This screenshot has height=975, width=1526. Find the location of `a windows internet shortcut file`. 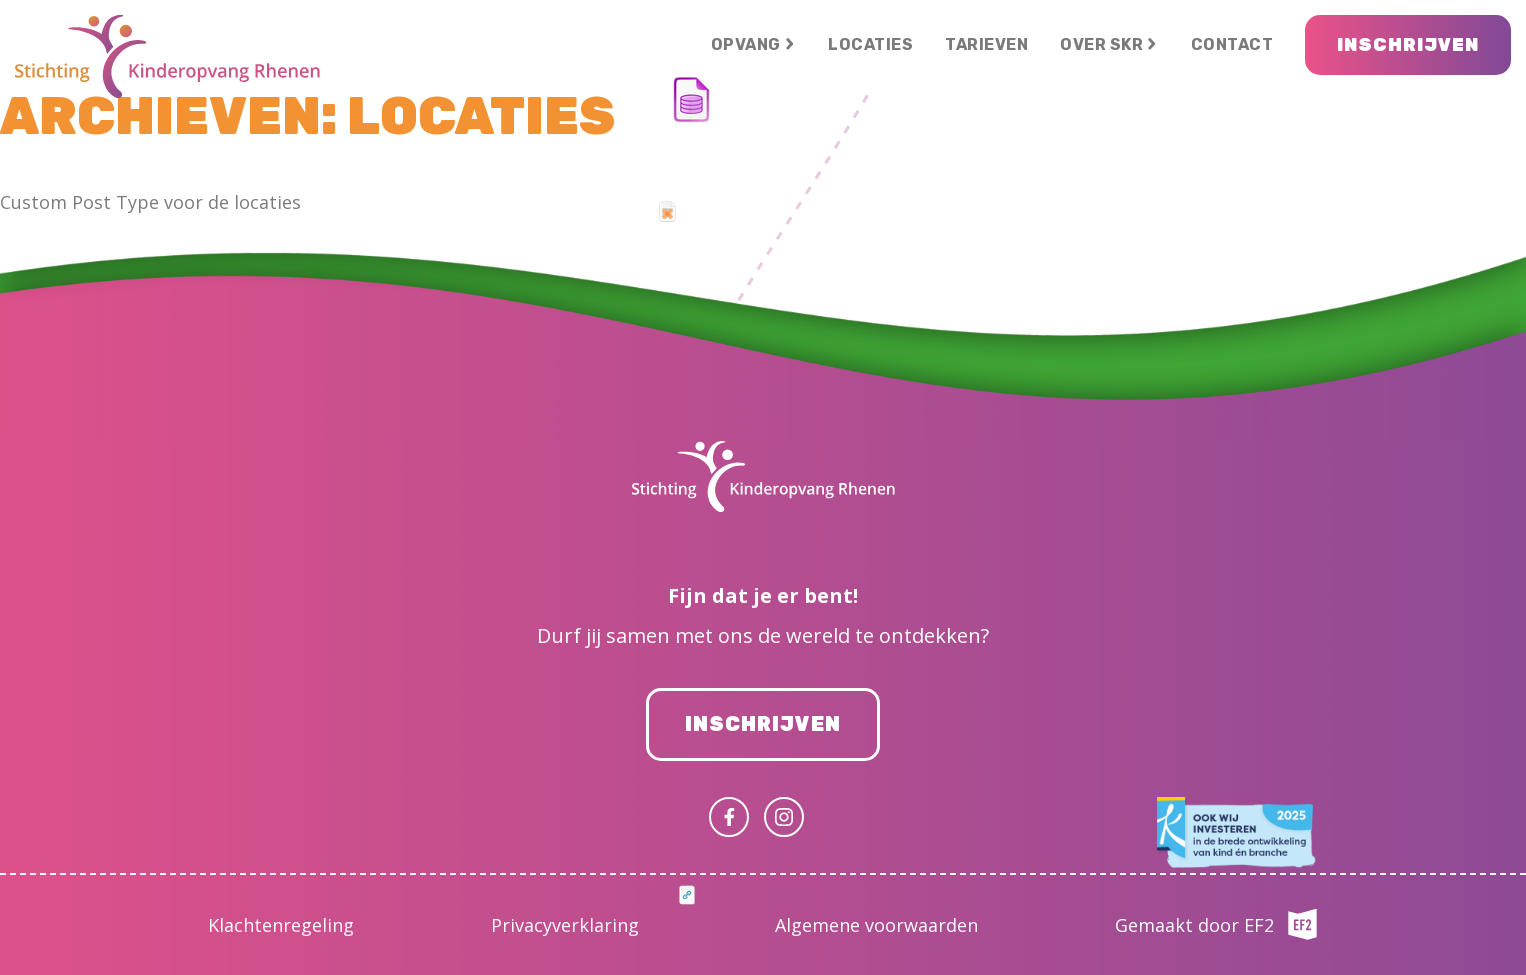

a windows internet shortcut file is located at coordinates (687, 895).